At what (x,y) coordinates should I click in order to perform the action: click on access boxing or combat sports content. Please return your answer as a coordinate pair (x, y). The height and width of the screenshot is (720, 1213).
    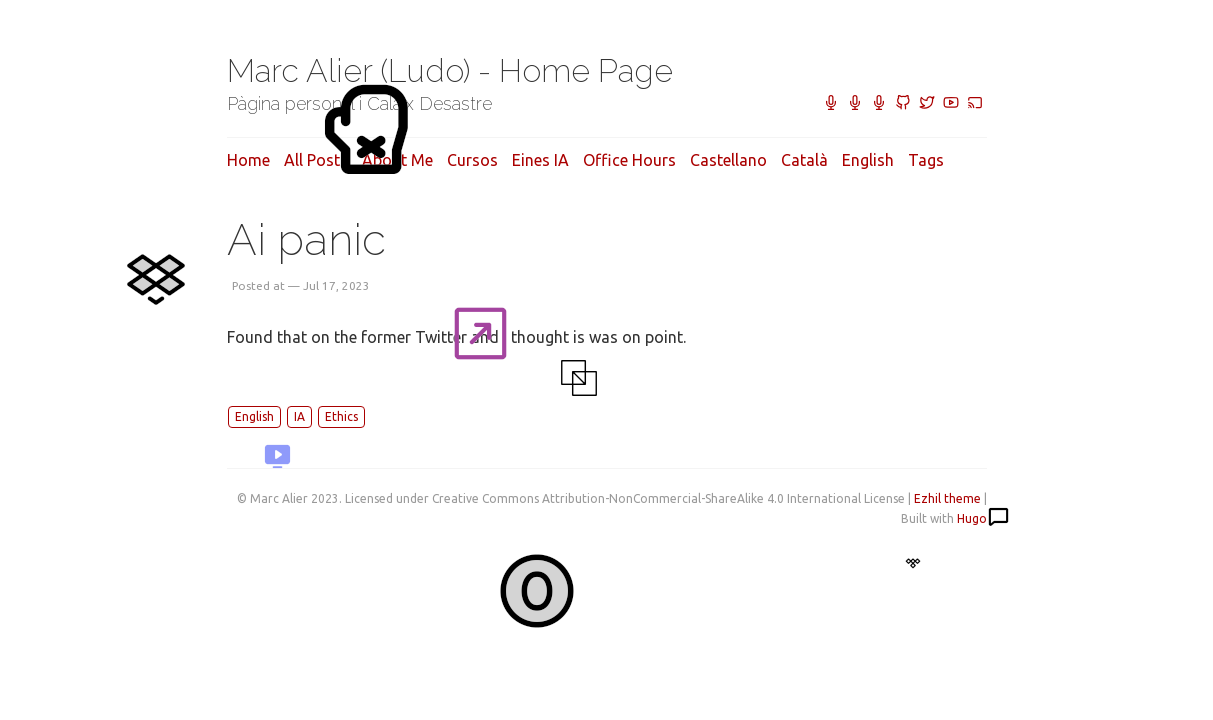
    Looking at the image, I should click on (368, 131).